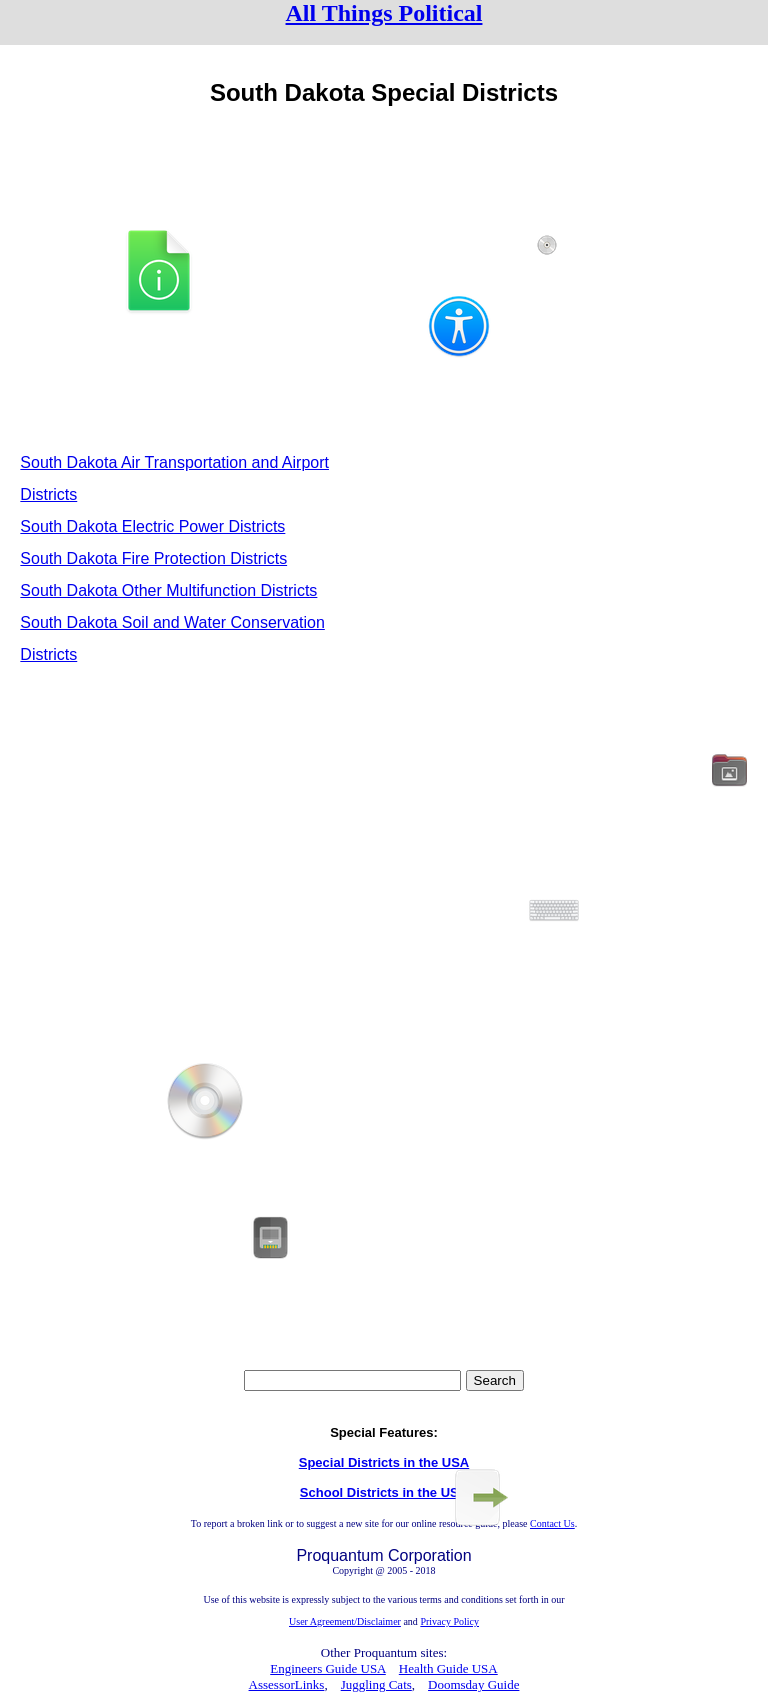 The image size is (768, 1693). Describe the element at coordinates (477, 1497) in the screenshot. I see `export document to another location` at that location.